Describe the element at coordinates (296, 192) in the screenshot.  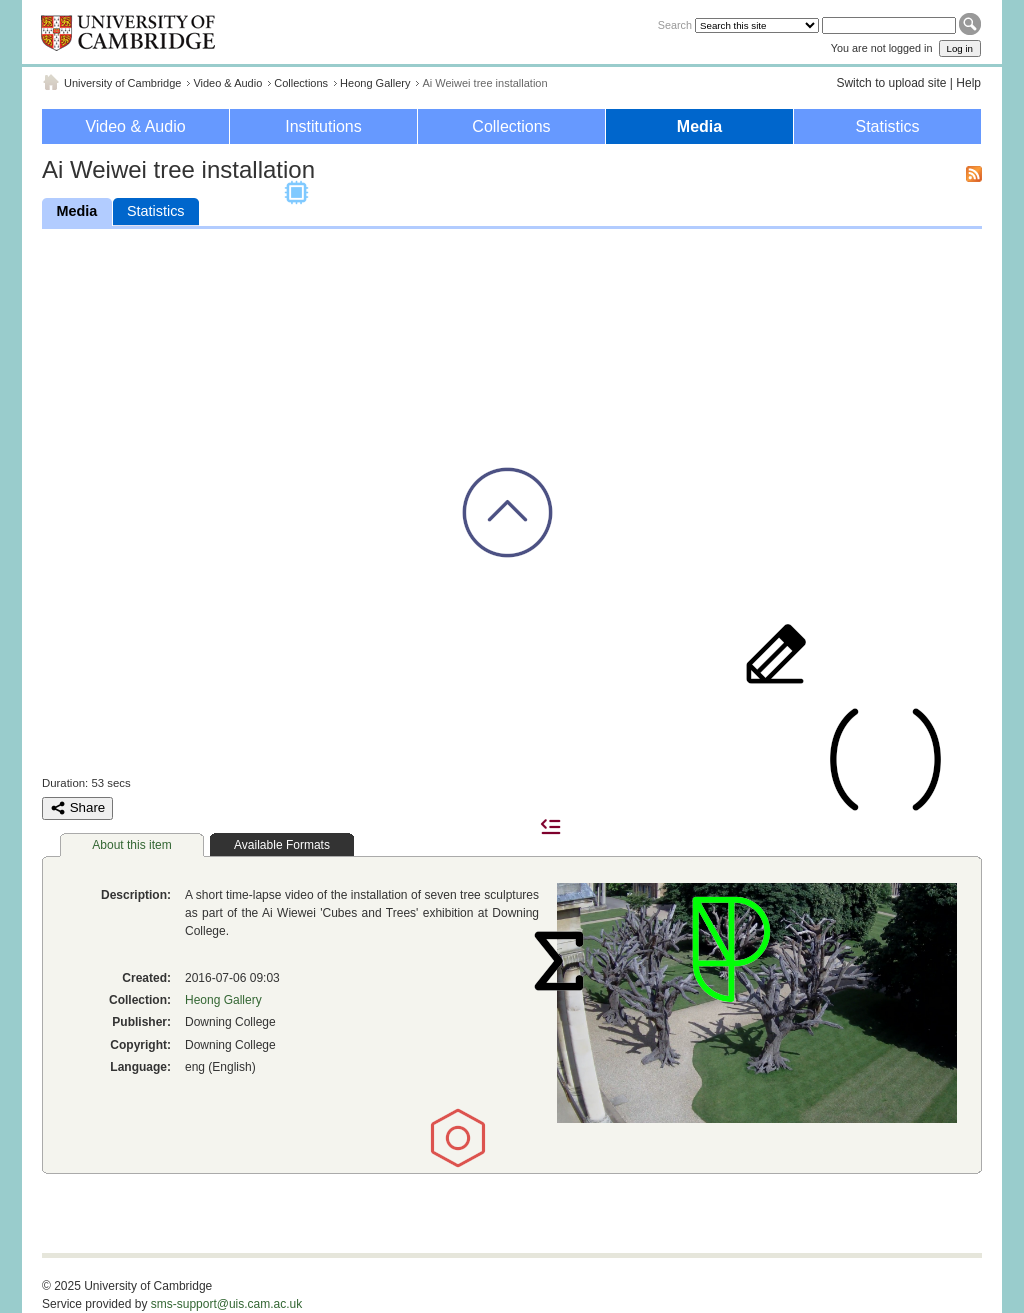
I see `view processor or hardware information` at that location.